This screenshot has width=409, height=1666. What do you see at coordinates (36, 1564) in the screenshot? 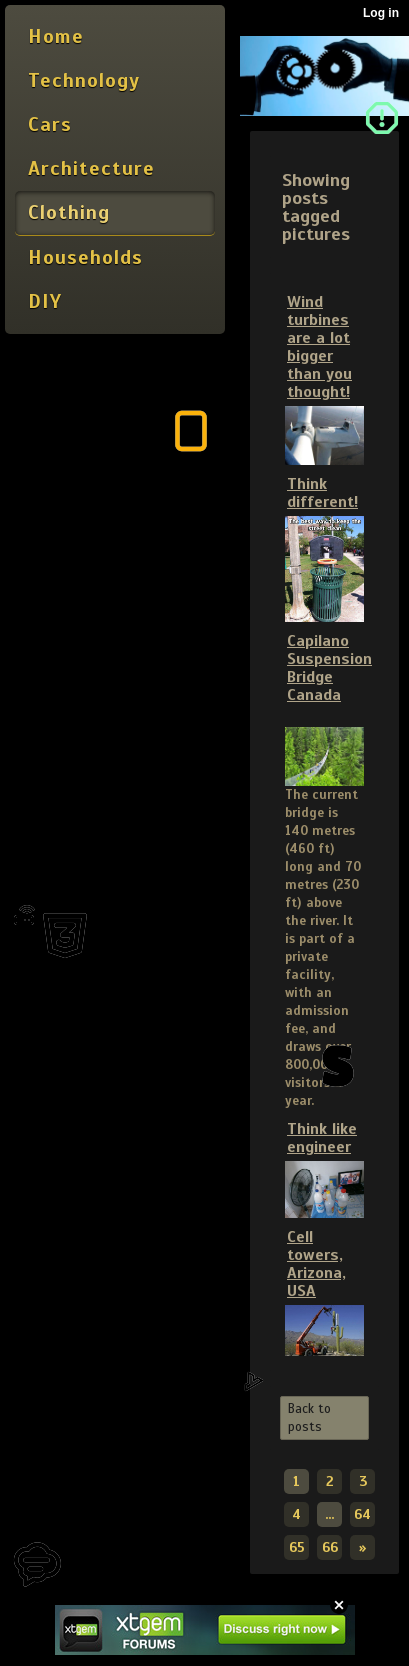
I see `open chat or messaging` at bounding box center [36, 1564].